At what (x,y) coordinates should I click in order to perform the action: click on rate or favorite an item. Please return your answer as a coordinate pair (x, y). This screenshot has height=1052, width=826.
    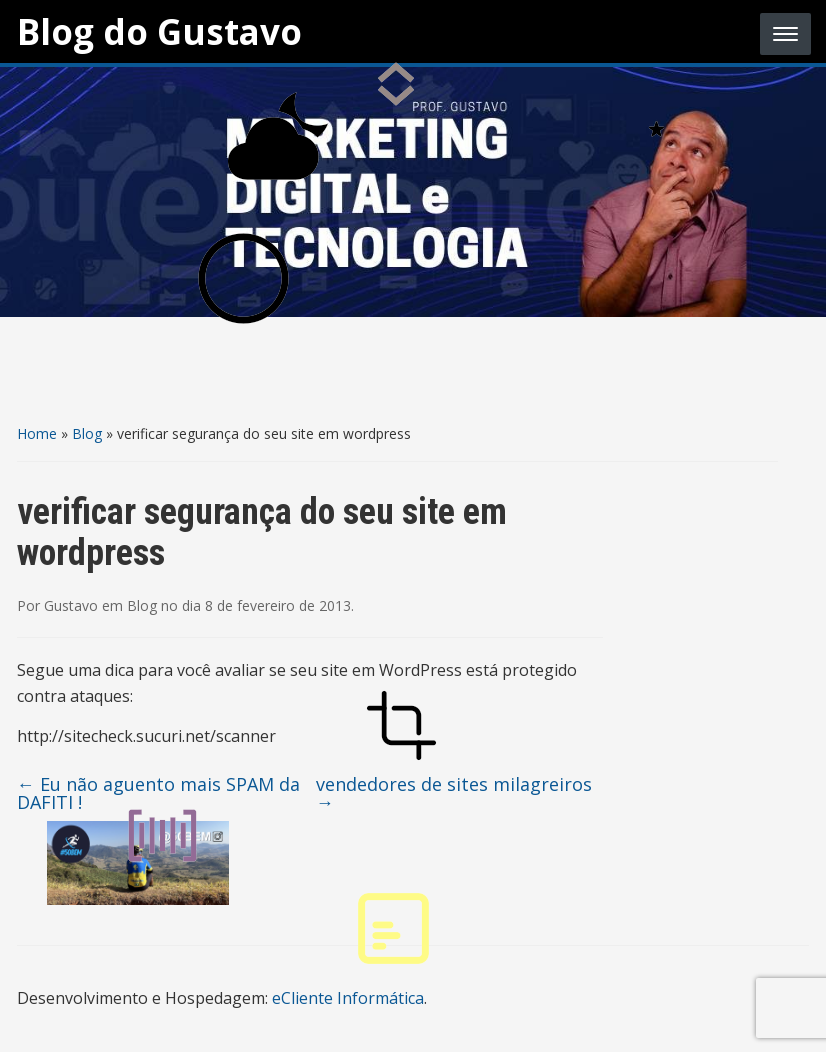
    Looking at the image, I should click on (656, 128).